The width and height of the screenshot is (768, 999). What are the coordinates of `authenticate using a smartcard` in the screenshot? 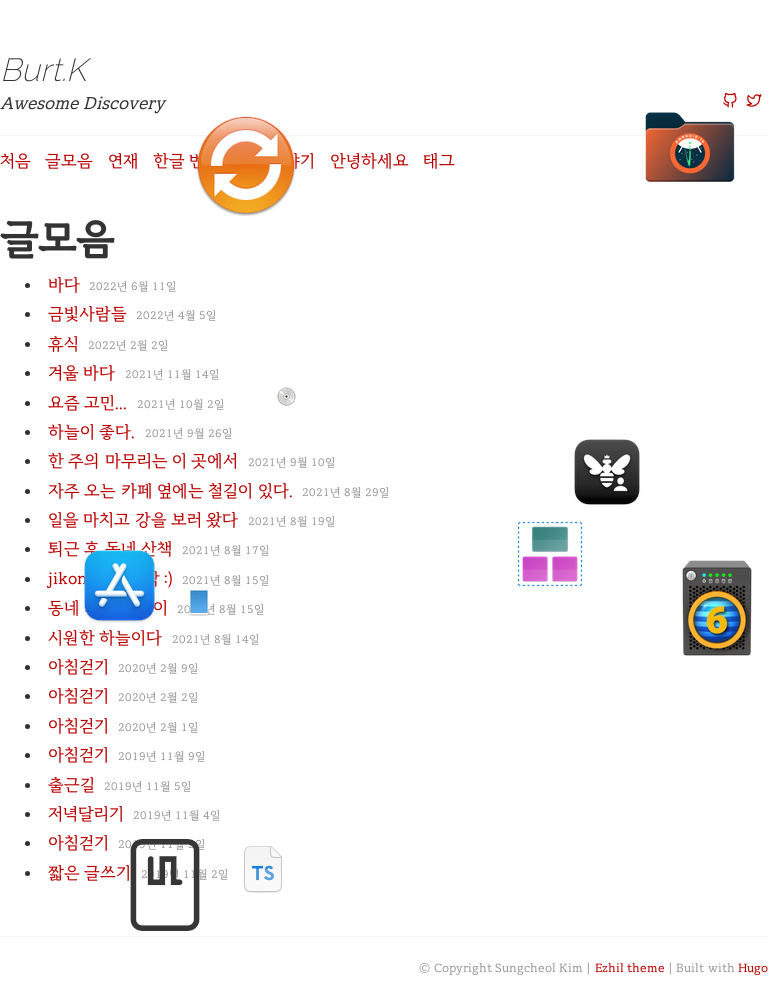 It's located at (165, 885).